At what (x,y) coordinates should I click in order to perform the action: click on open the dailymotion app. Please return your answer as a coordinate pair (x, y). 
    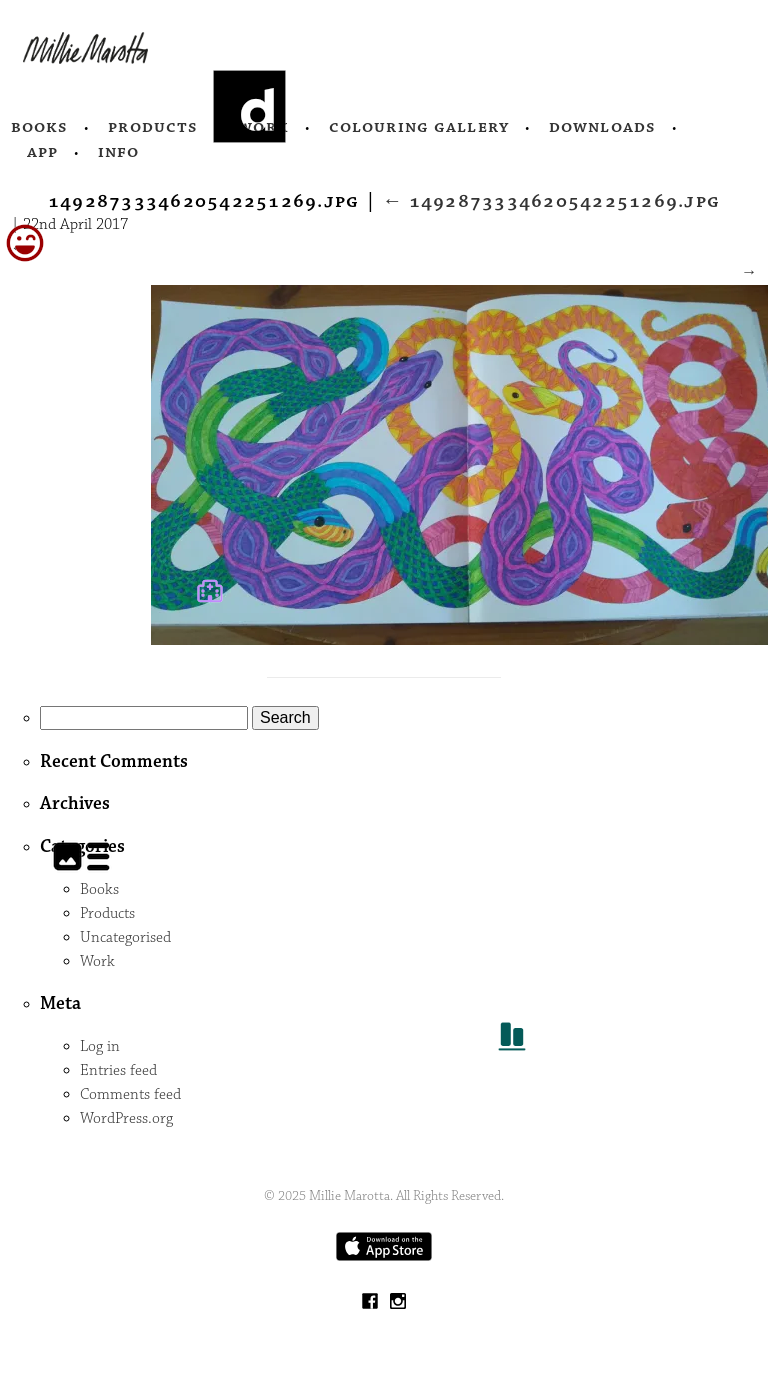
    Looking at the image, I should click on (249, 106).